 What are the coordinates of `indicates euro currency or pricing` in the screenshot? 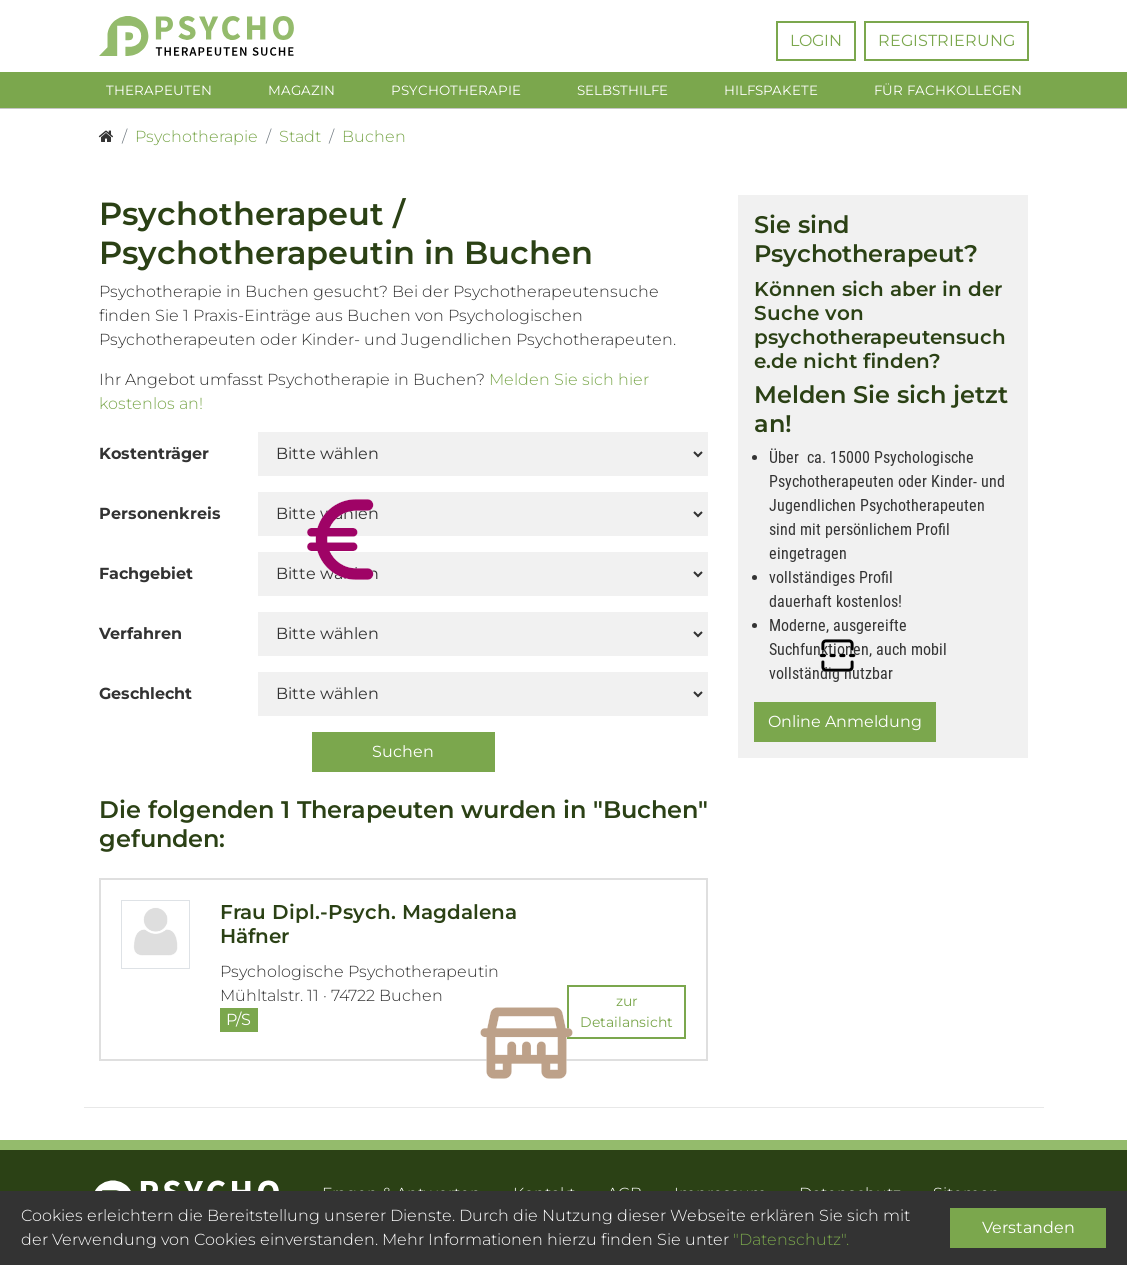 It's located at (344, 539).